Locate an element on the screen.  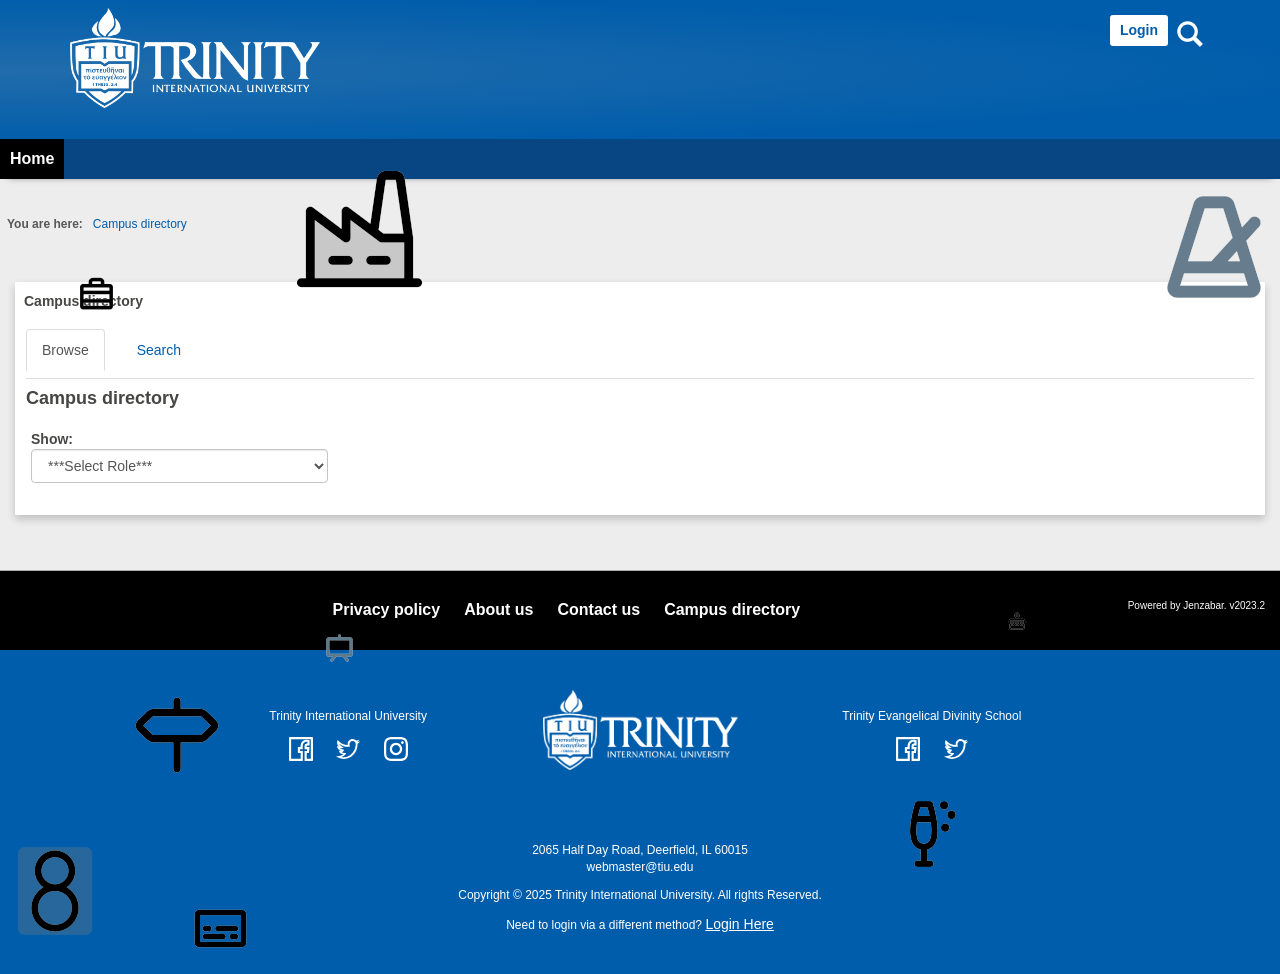
celebrate an achievement or milestone is located at coordinates (926, 834).